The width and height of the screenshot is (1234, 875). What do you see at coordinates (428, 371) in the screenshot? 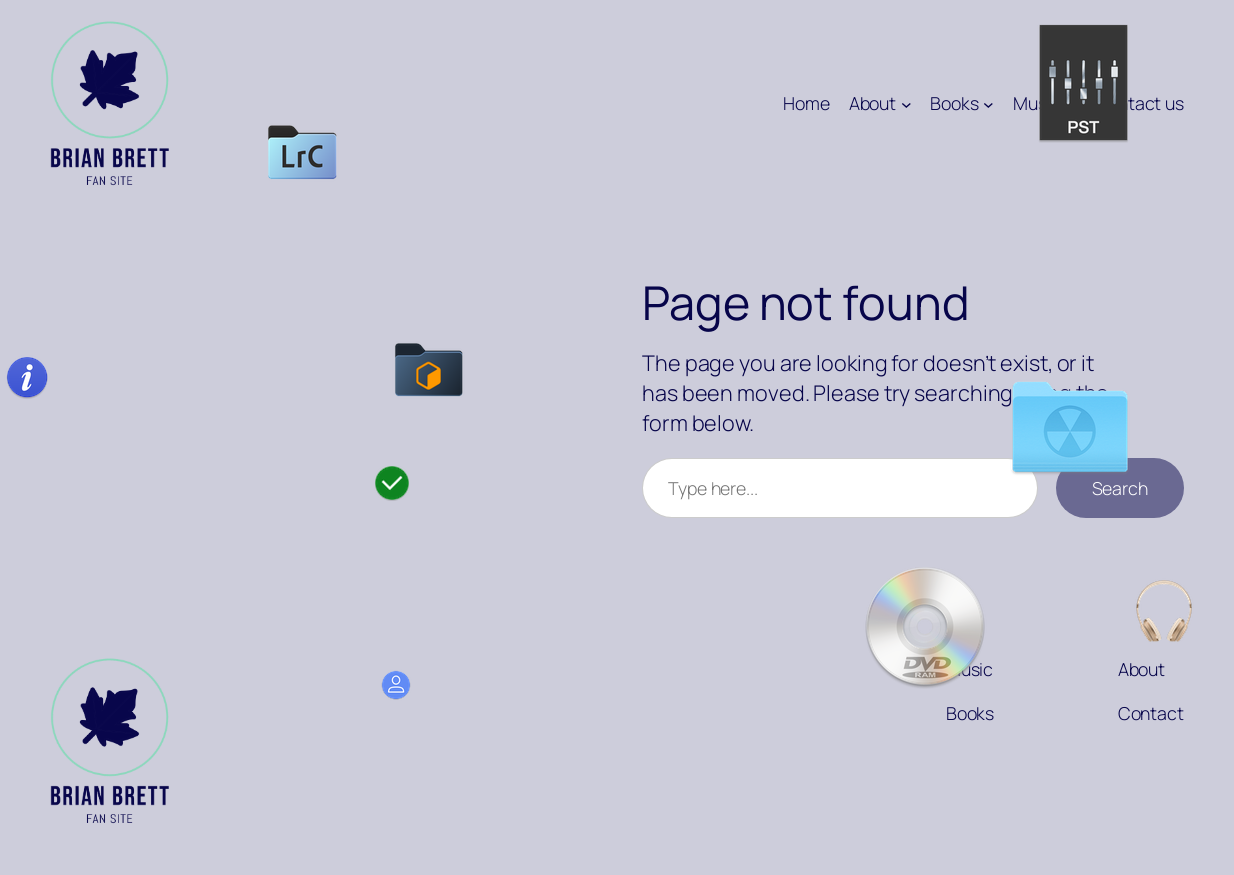
I see `open amazon thinkbox project files` at bounding box center [428, 371].